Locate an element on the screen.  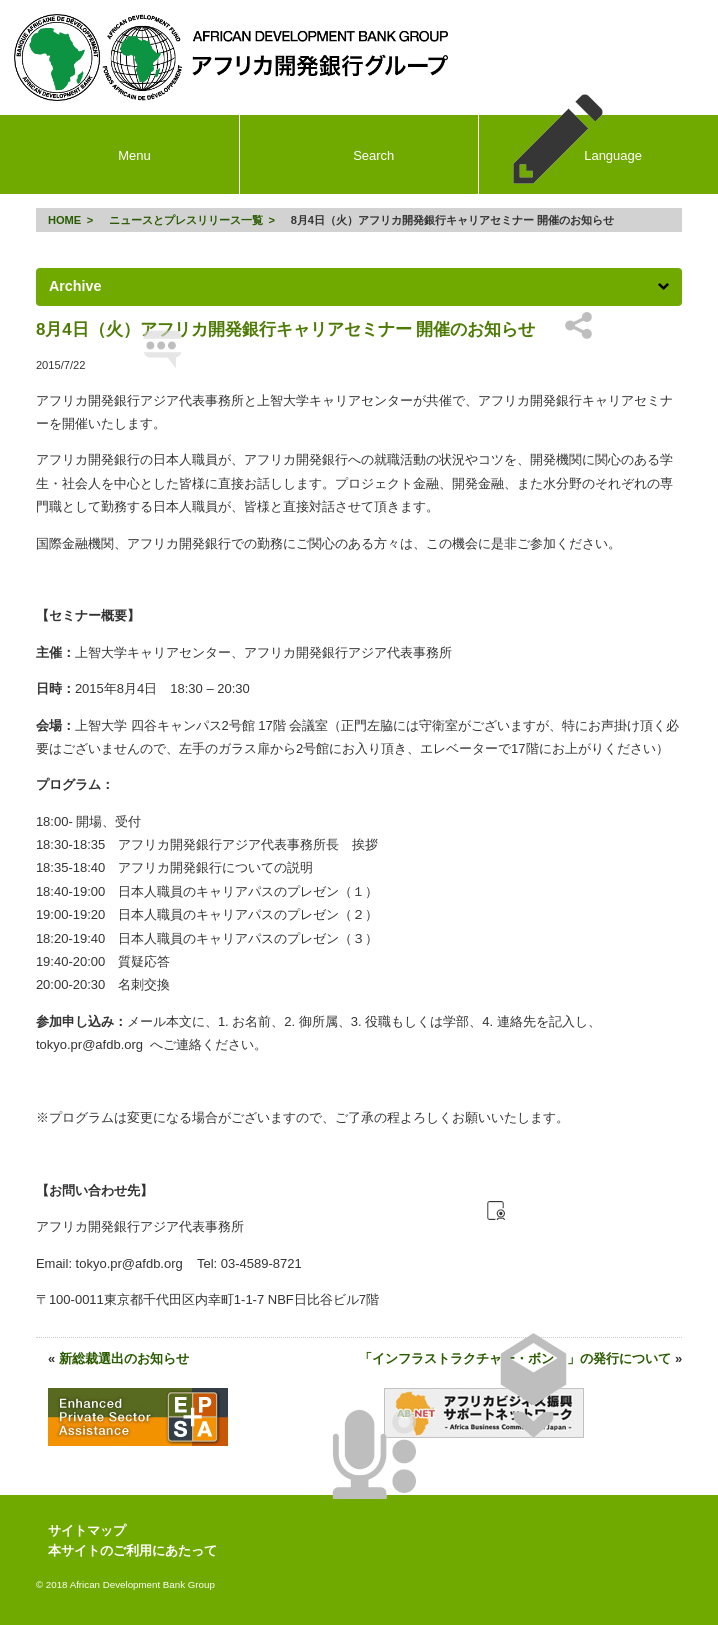
open camera or webcam app is located at coordinates (495, 1210).